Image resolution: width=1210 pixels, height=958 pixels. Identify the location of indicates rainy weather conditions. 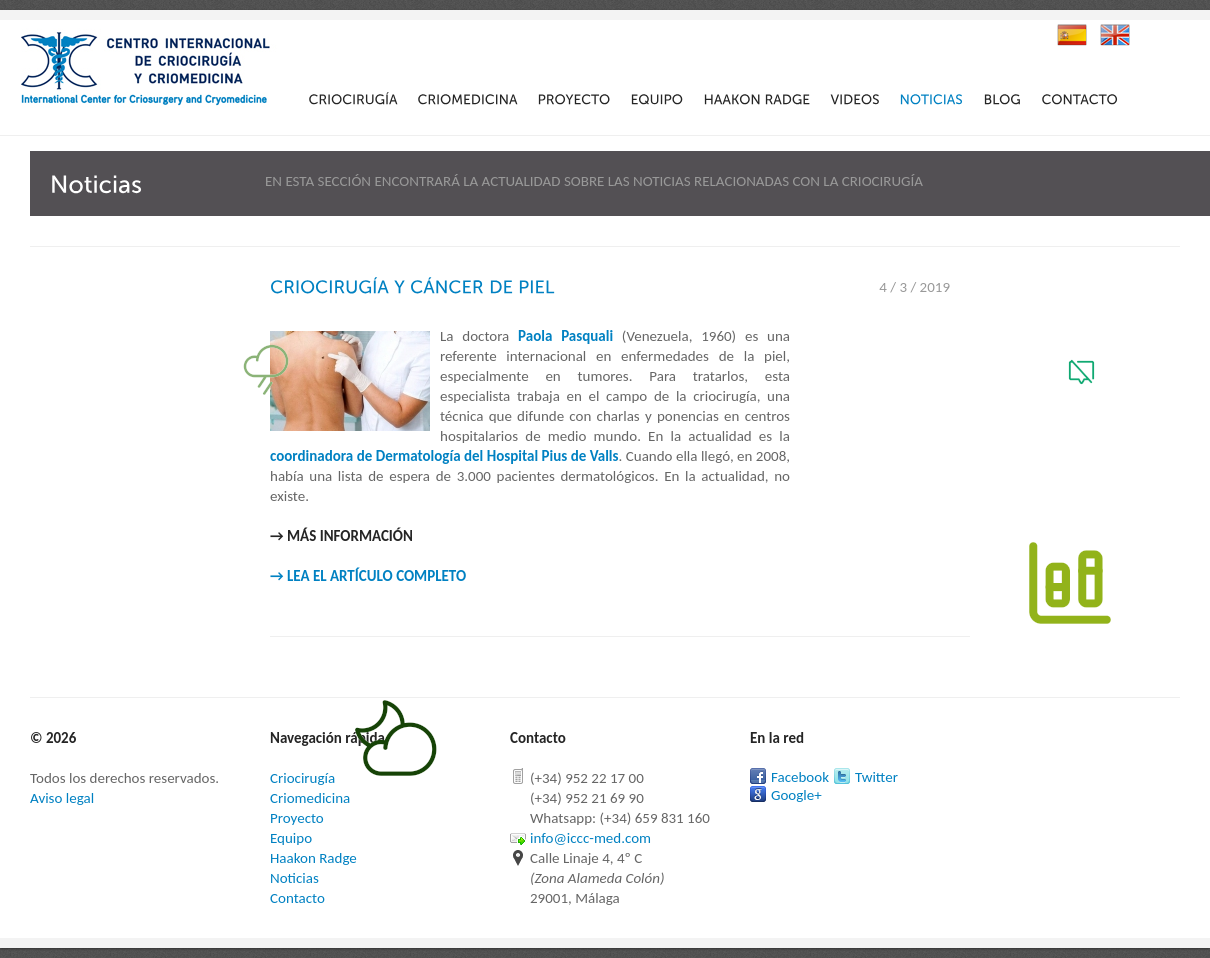
(266, 369).